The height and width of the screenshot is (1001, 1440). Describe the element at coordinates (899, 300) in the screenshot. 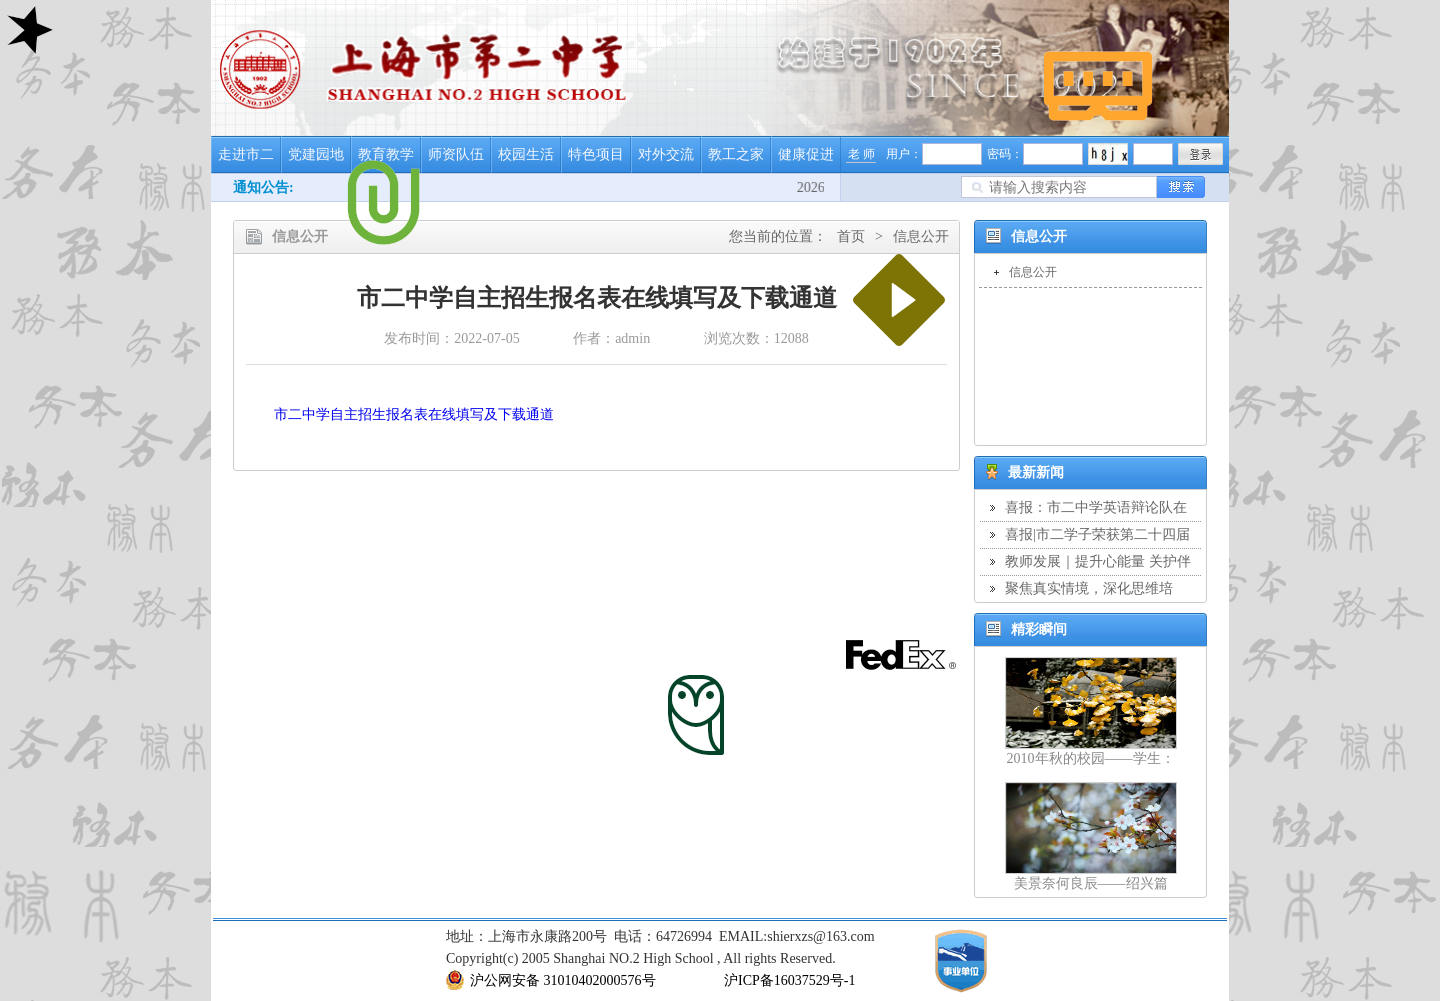

I see `open Stremio media streaming app` at that location.